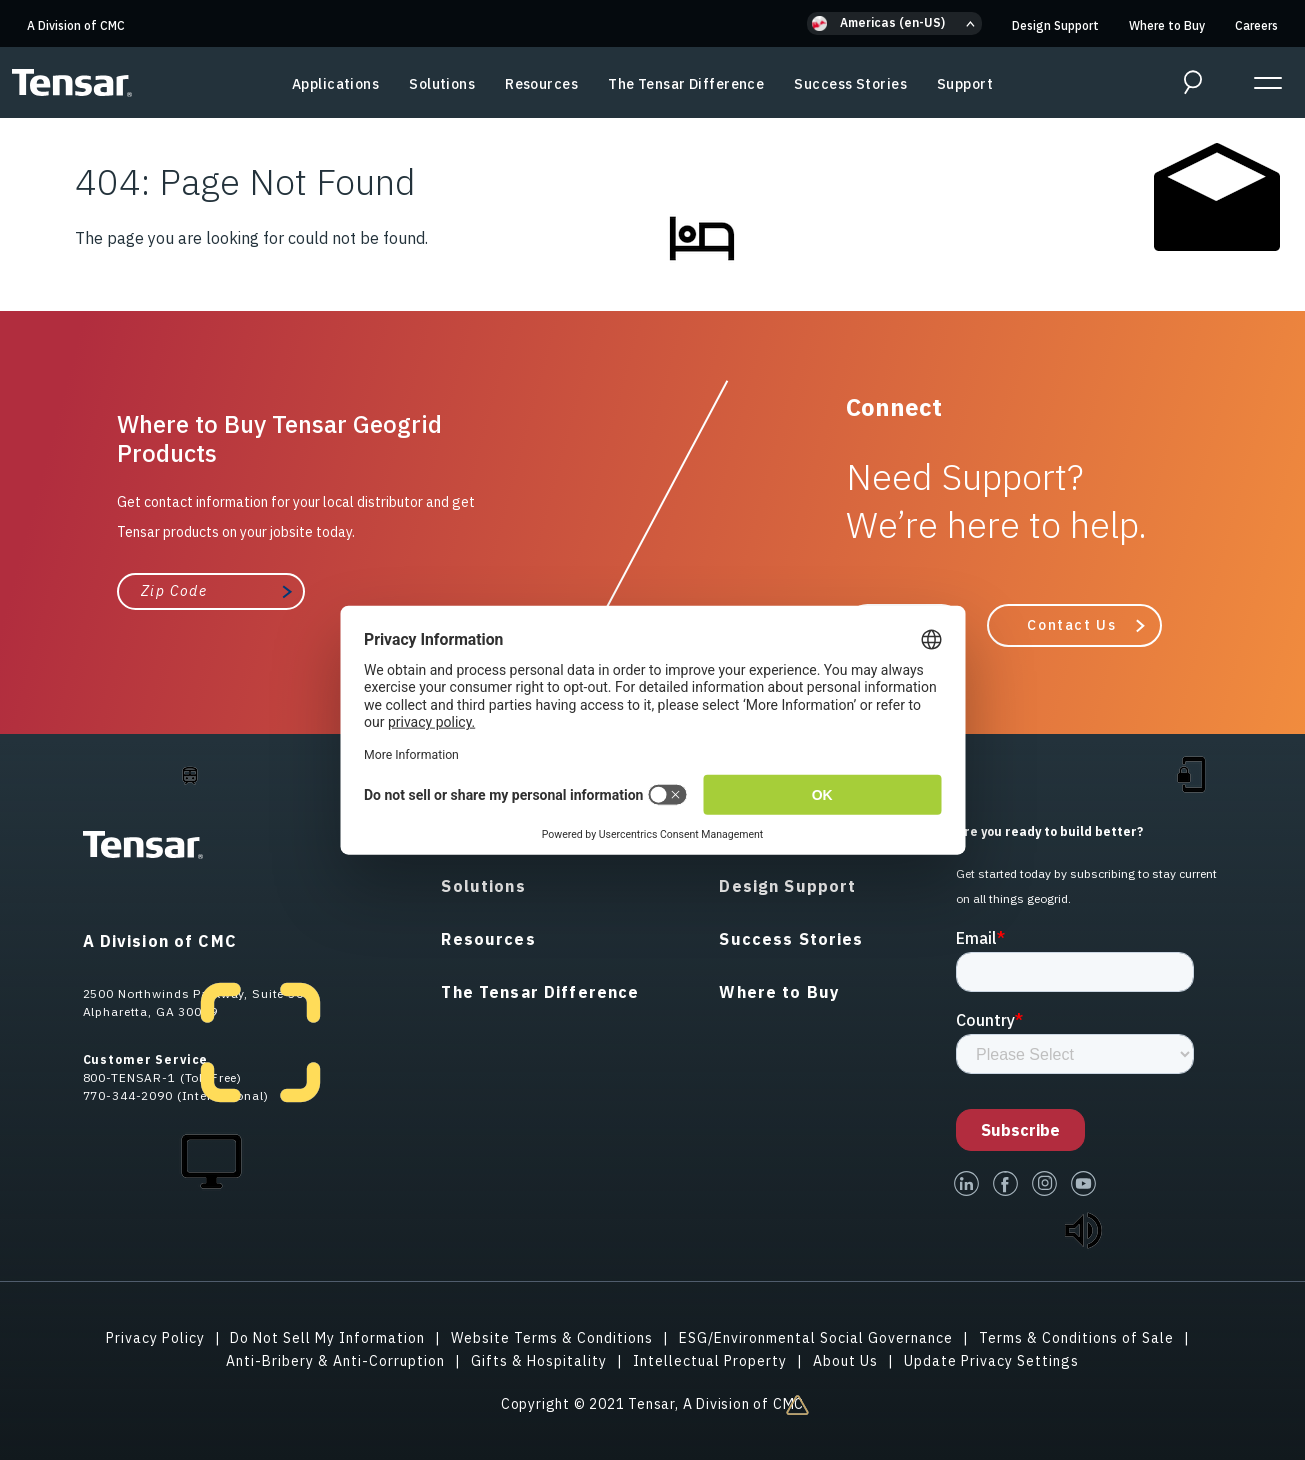 This screenshot has width=1305, height=1460. What do you see at coordinates (797, 1405) in the screenshot?
I see `indicates a warning or caution state` at bounding box center [797, 1405].